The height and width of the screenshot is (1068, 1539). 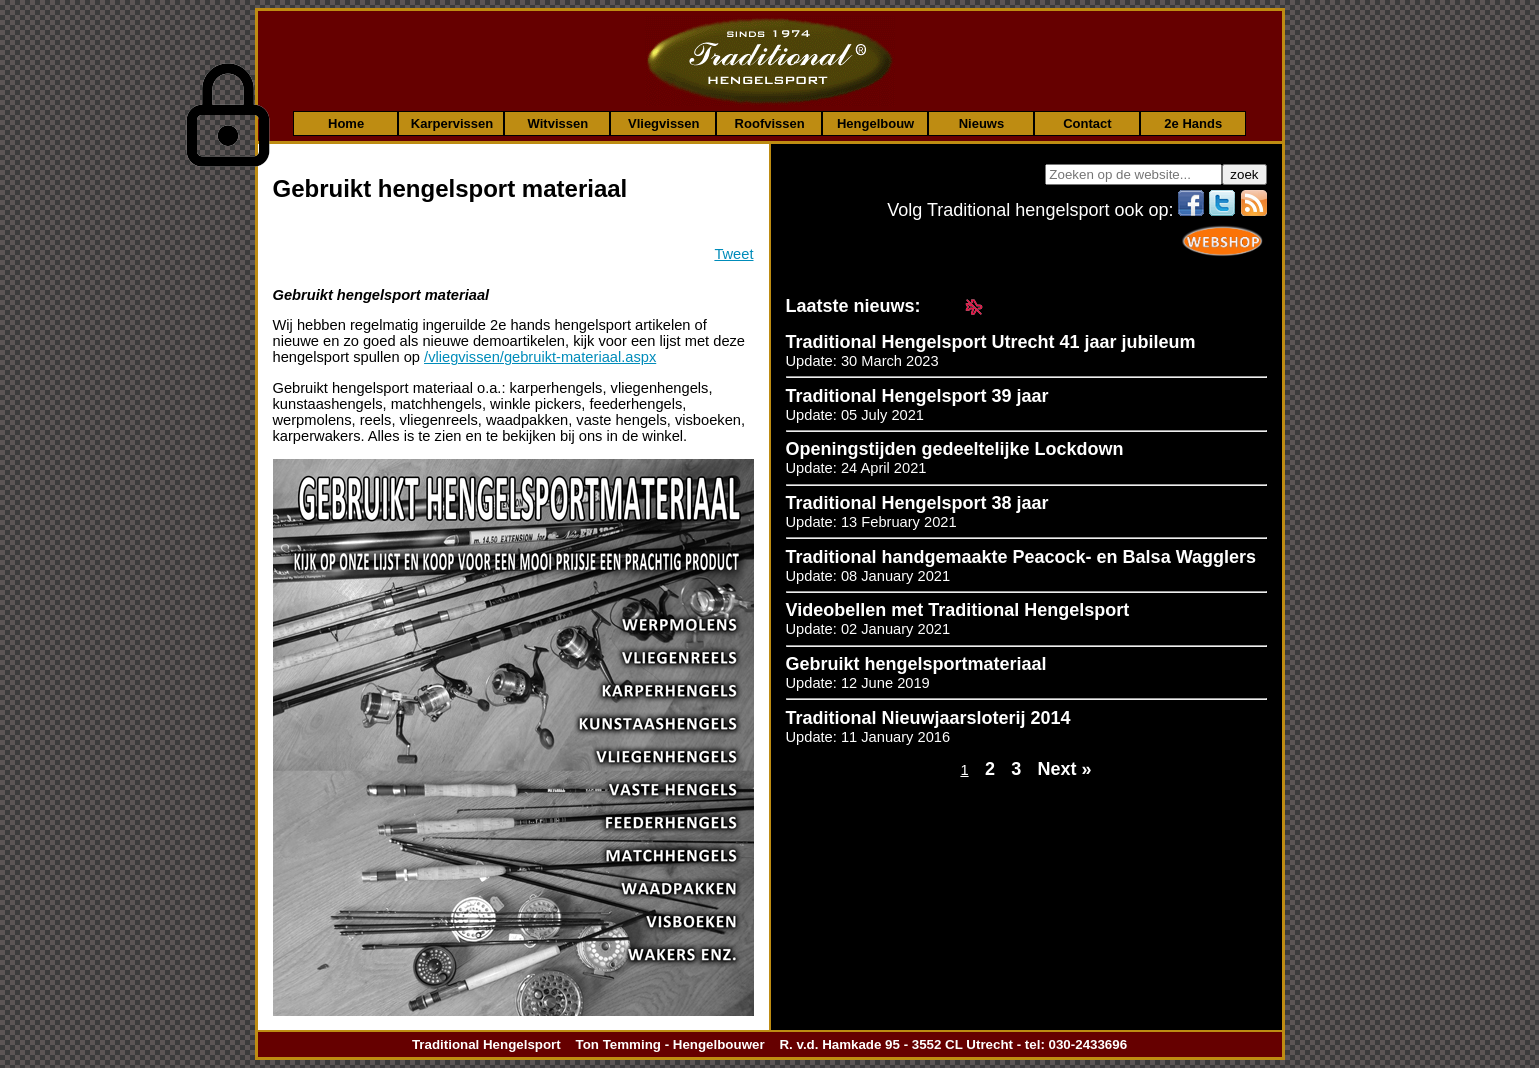 I want to click on disable airplane mode, so click(x=974, y=307).